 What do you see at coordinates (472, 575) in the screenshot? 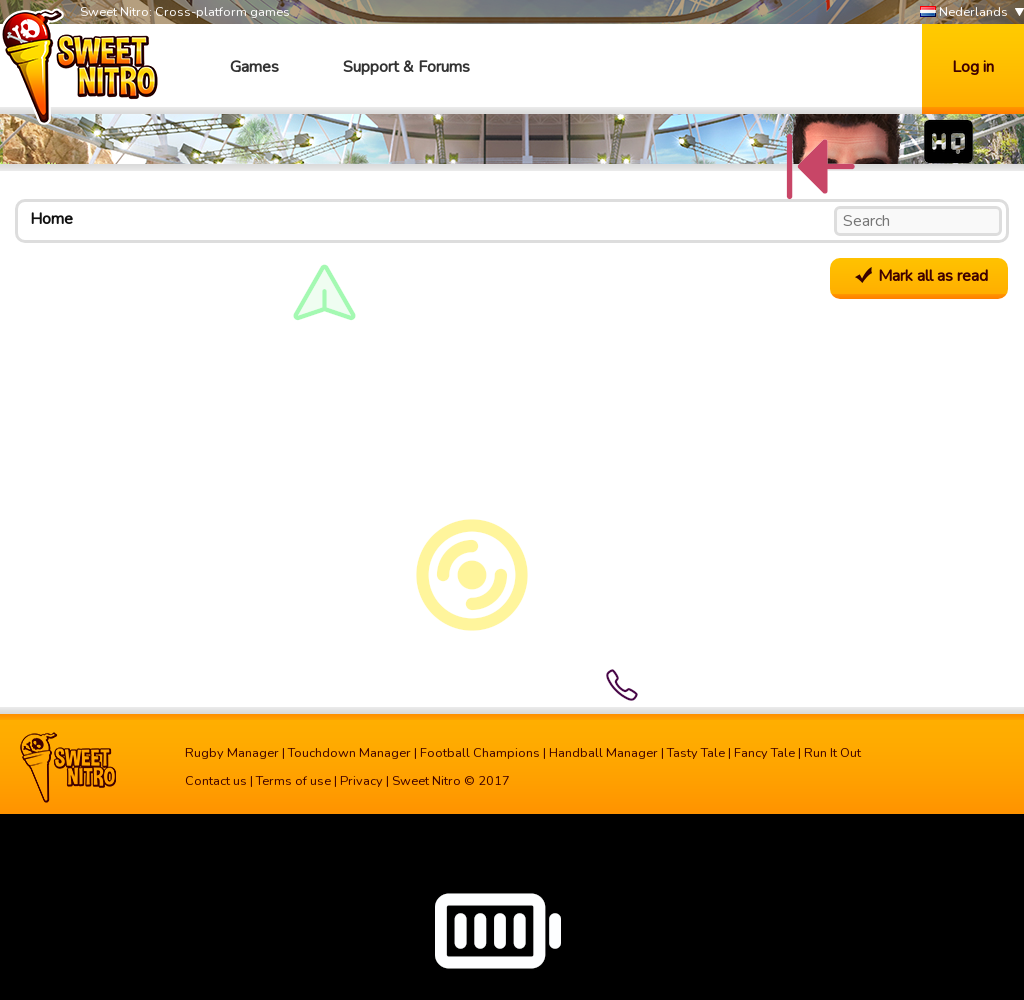
I see `play or browse music library` at bounding box center [472, 575].